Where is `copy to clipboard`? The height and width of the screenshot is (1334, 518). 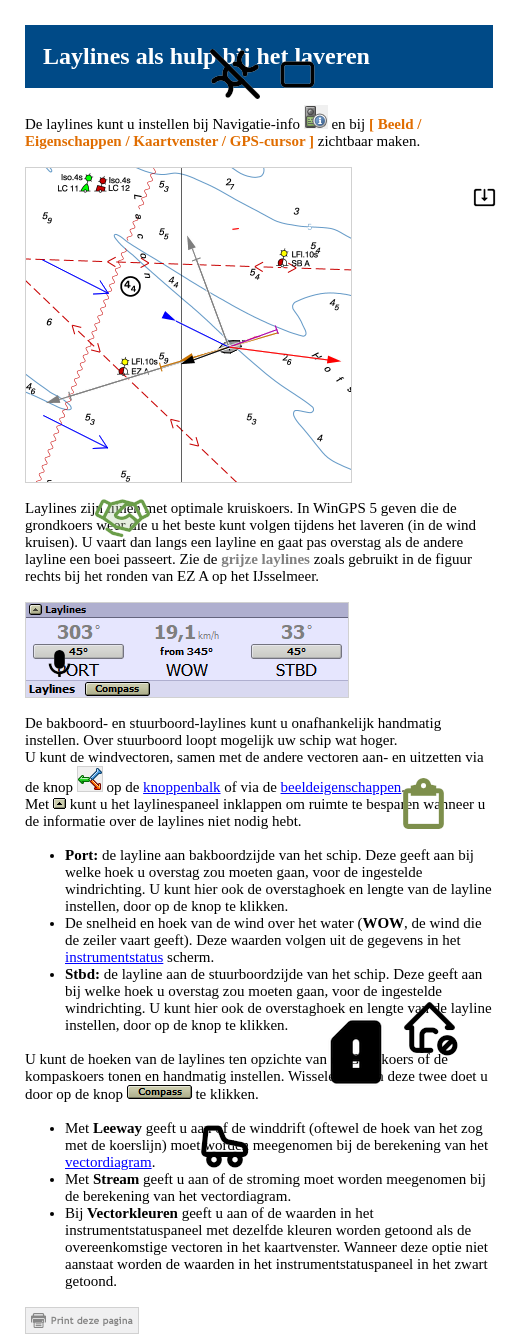 copy to clipboard is located at coordinates (423, 803).